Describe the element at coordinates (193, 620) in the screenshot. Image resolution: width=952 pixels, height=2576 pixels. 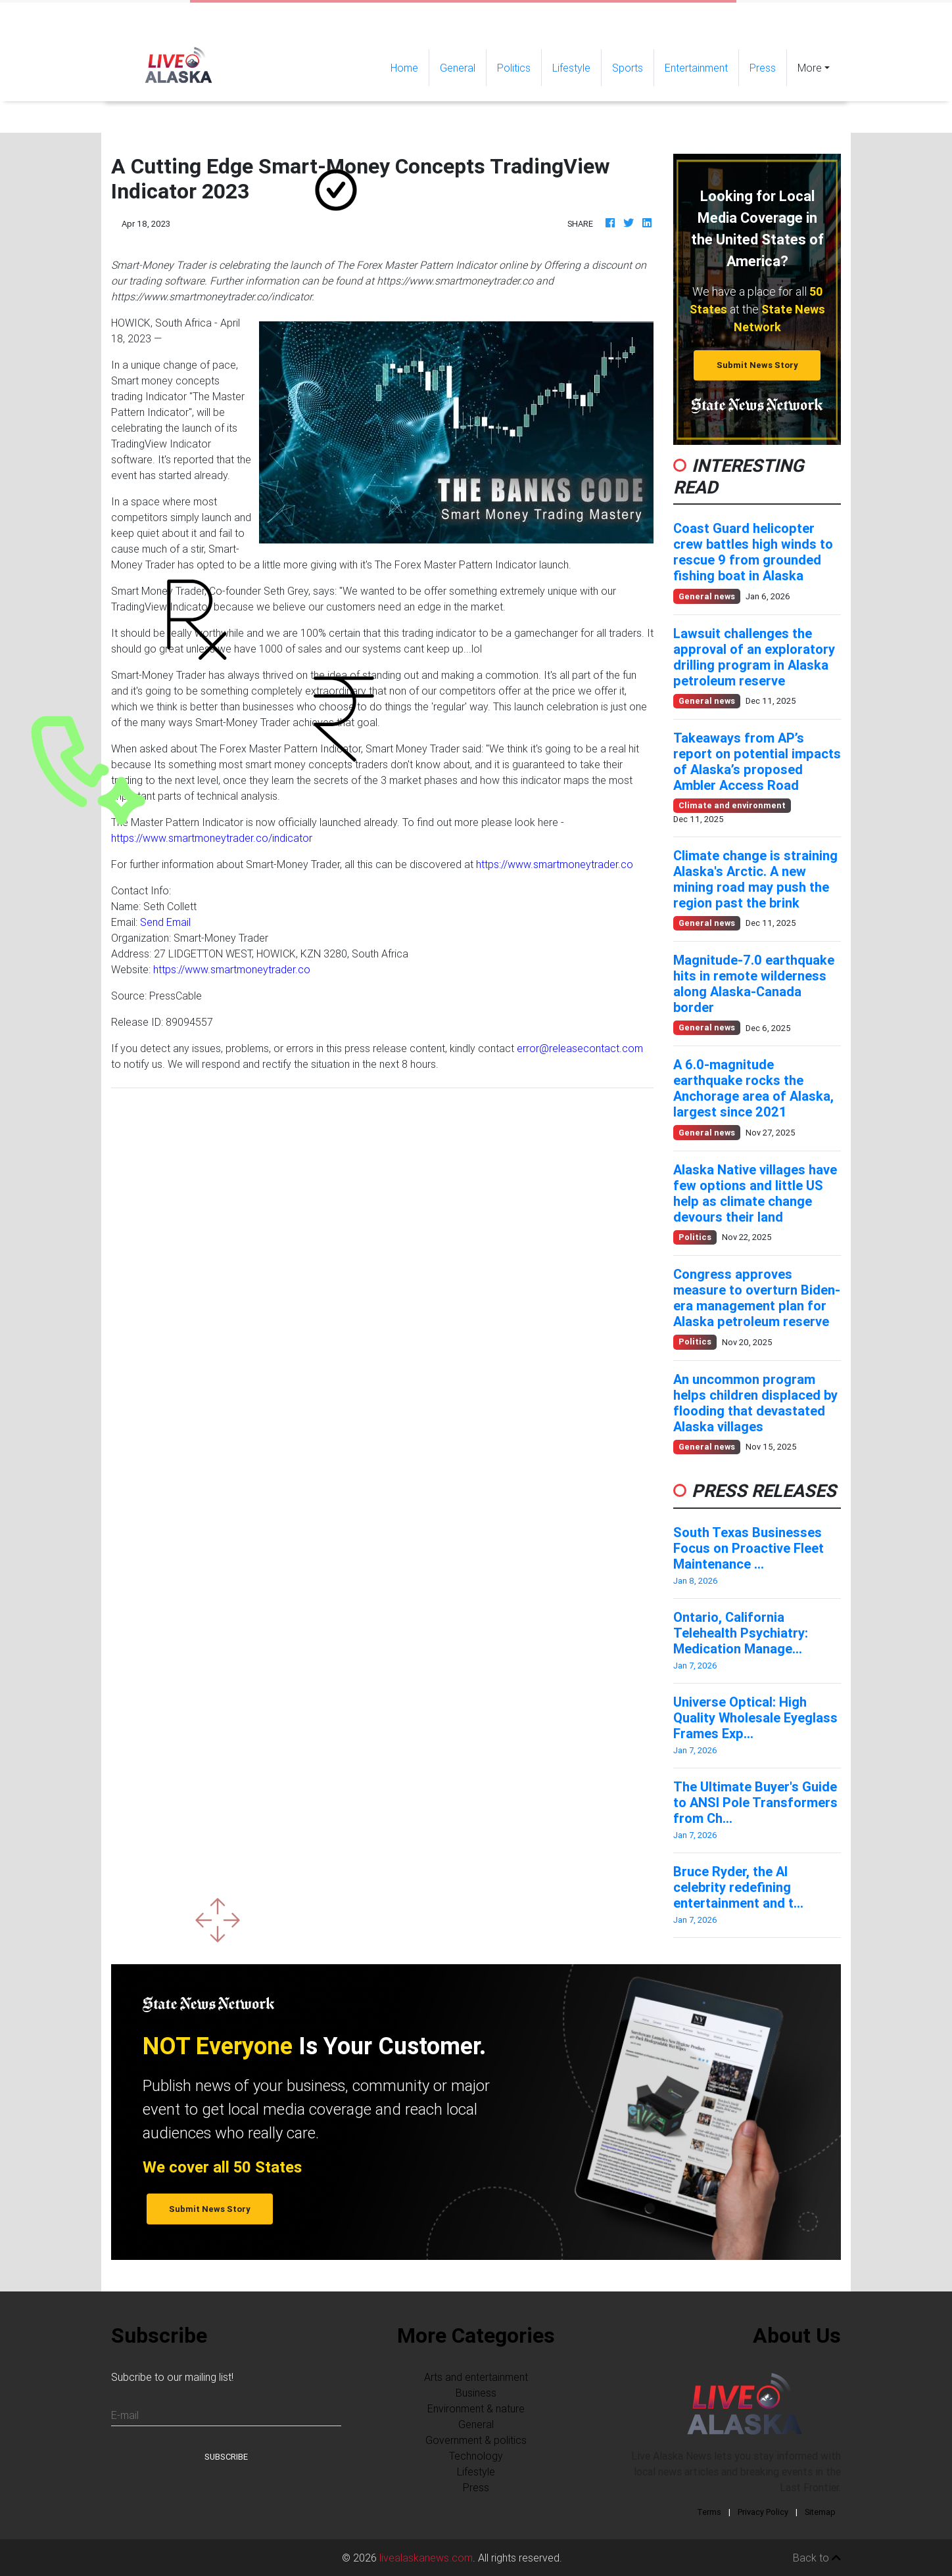
I see `view prescription details` at that location.